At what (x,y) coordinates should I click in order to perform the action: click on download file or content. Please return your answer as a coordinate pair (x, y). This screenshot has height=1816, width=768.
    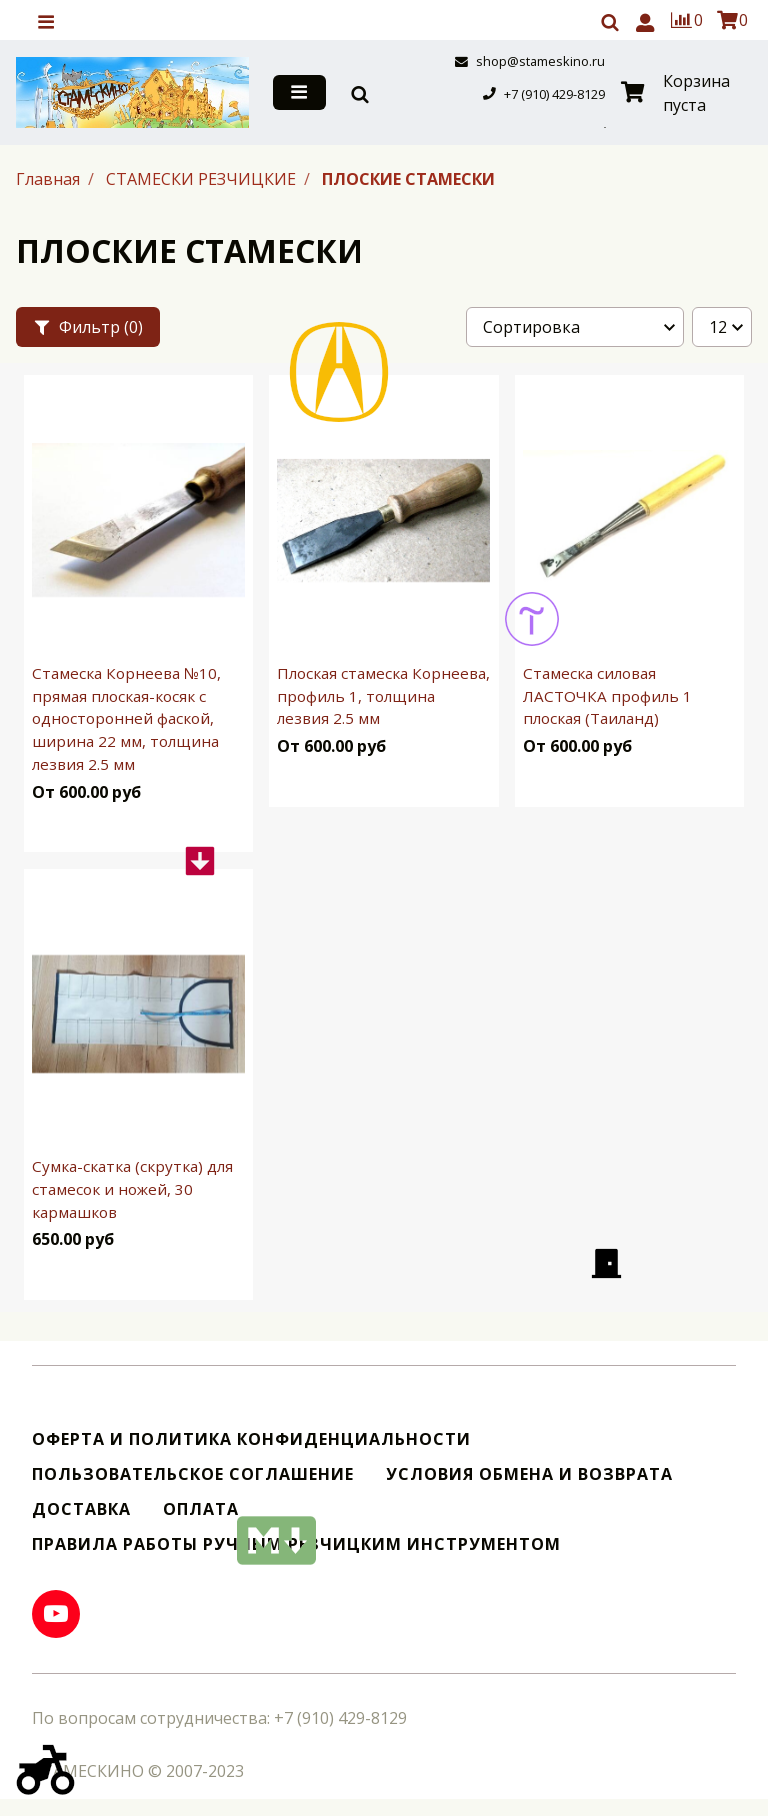
    Looking at the image, I should click on (200, 861).